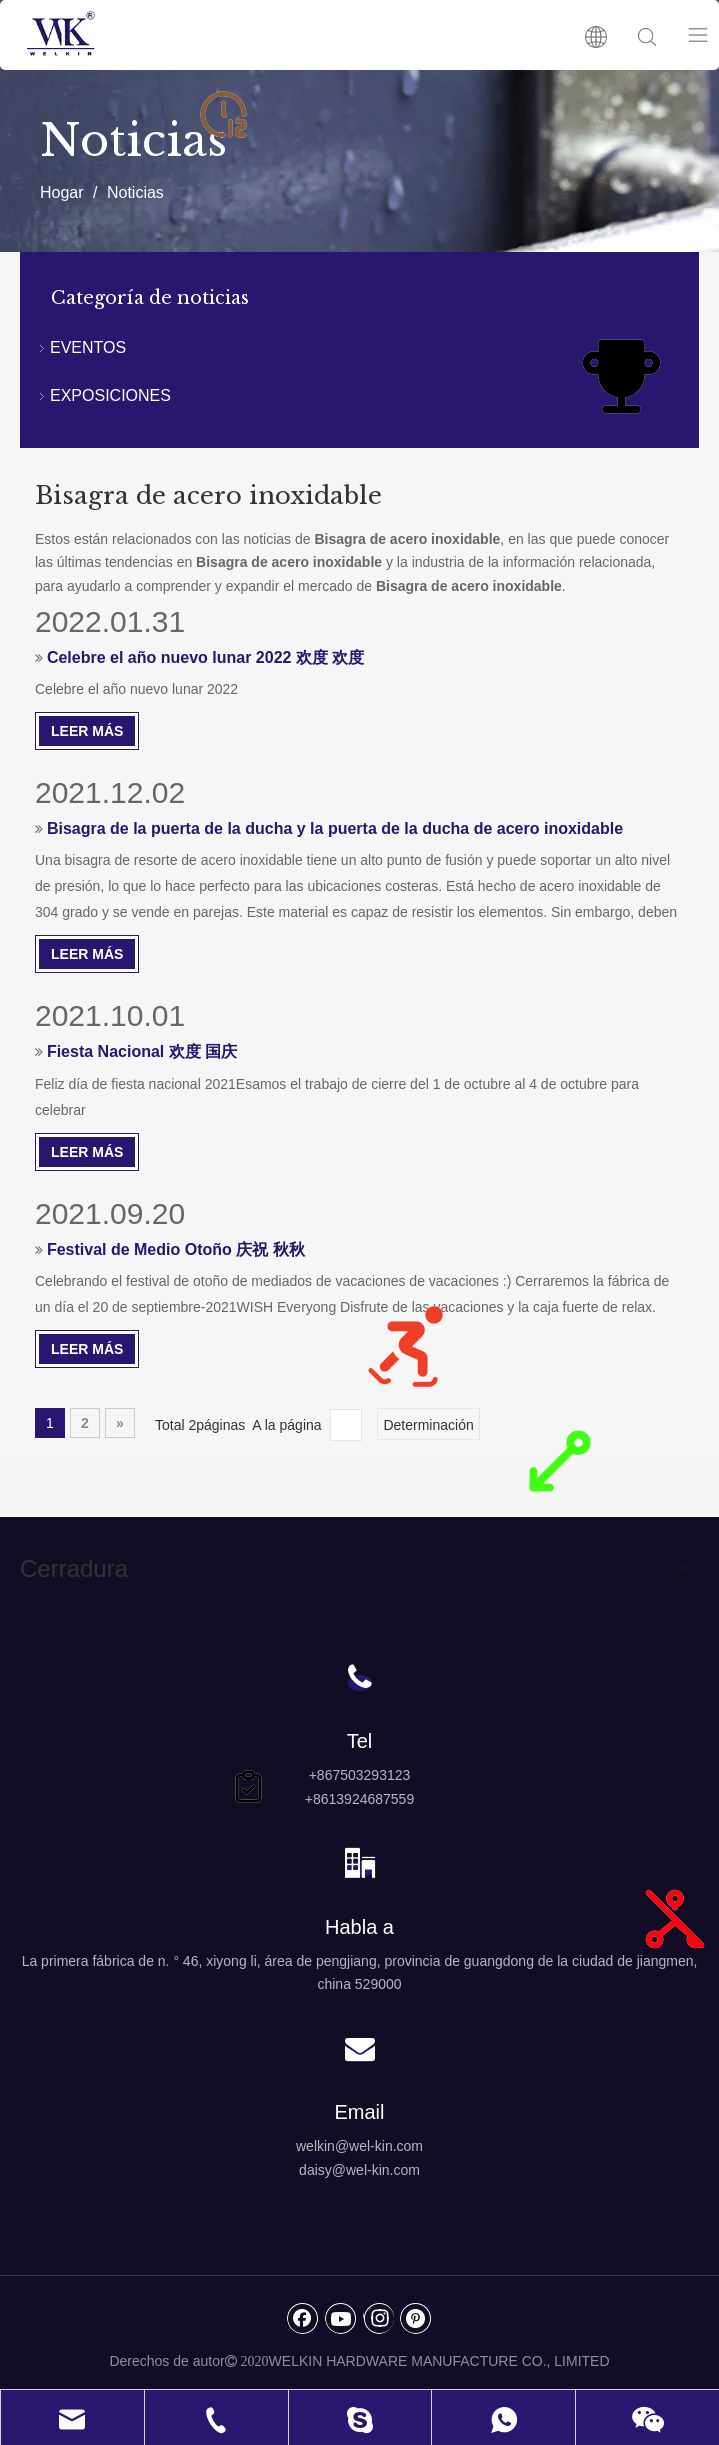  What do you see at coordinates (558, 1463) in the screenshot?
I see `move or navigate to the lower-left` at bounding box center [558, 1463].